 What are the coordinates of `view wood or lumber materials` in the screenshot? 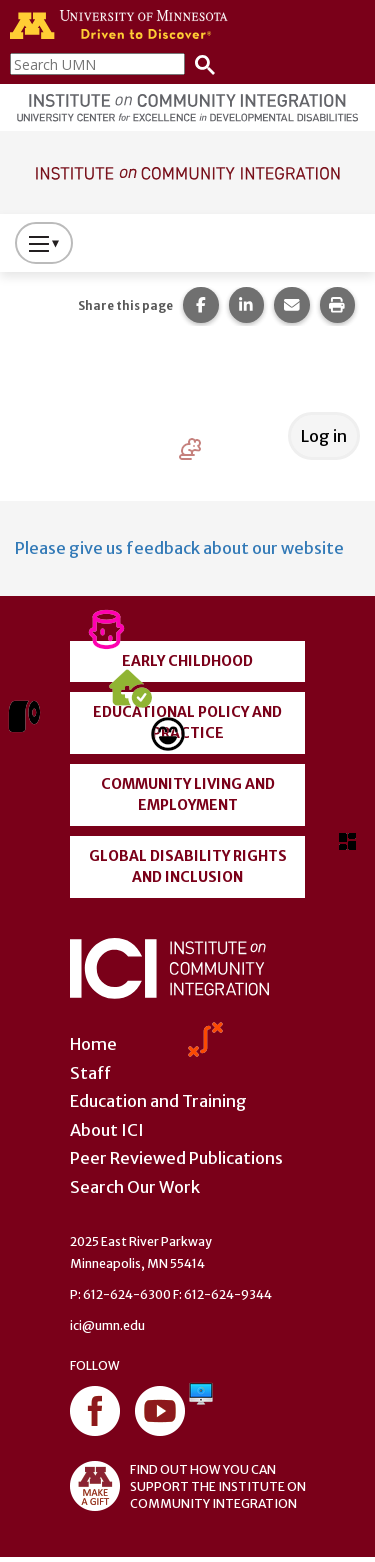 It's located at (106, 629).